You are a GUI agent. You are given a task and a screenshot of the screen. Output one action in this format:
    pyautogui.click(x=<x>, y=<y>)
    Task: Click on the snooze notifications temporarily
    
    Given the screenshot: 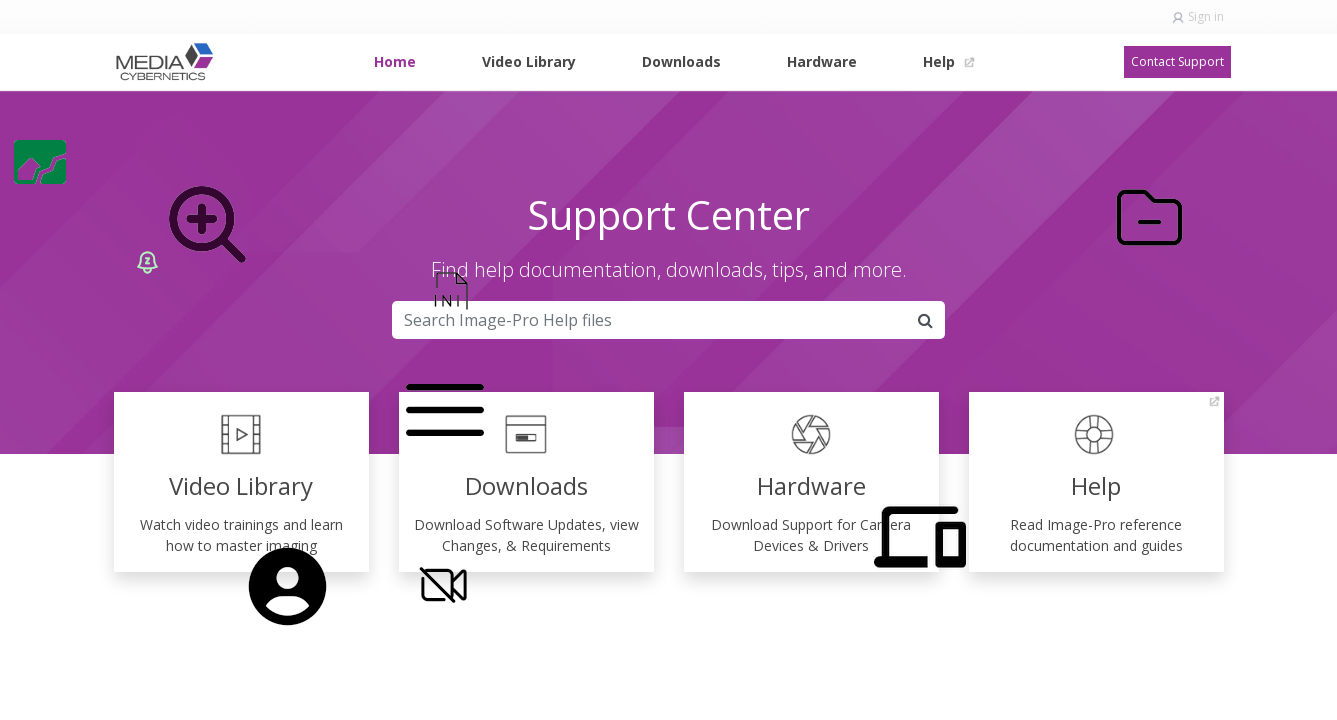 What is the action you would take?
    pyautogui.click(x=147, y=262)
    